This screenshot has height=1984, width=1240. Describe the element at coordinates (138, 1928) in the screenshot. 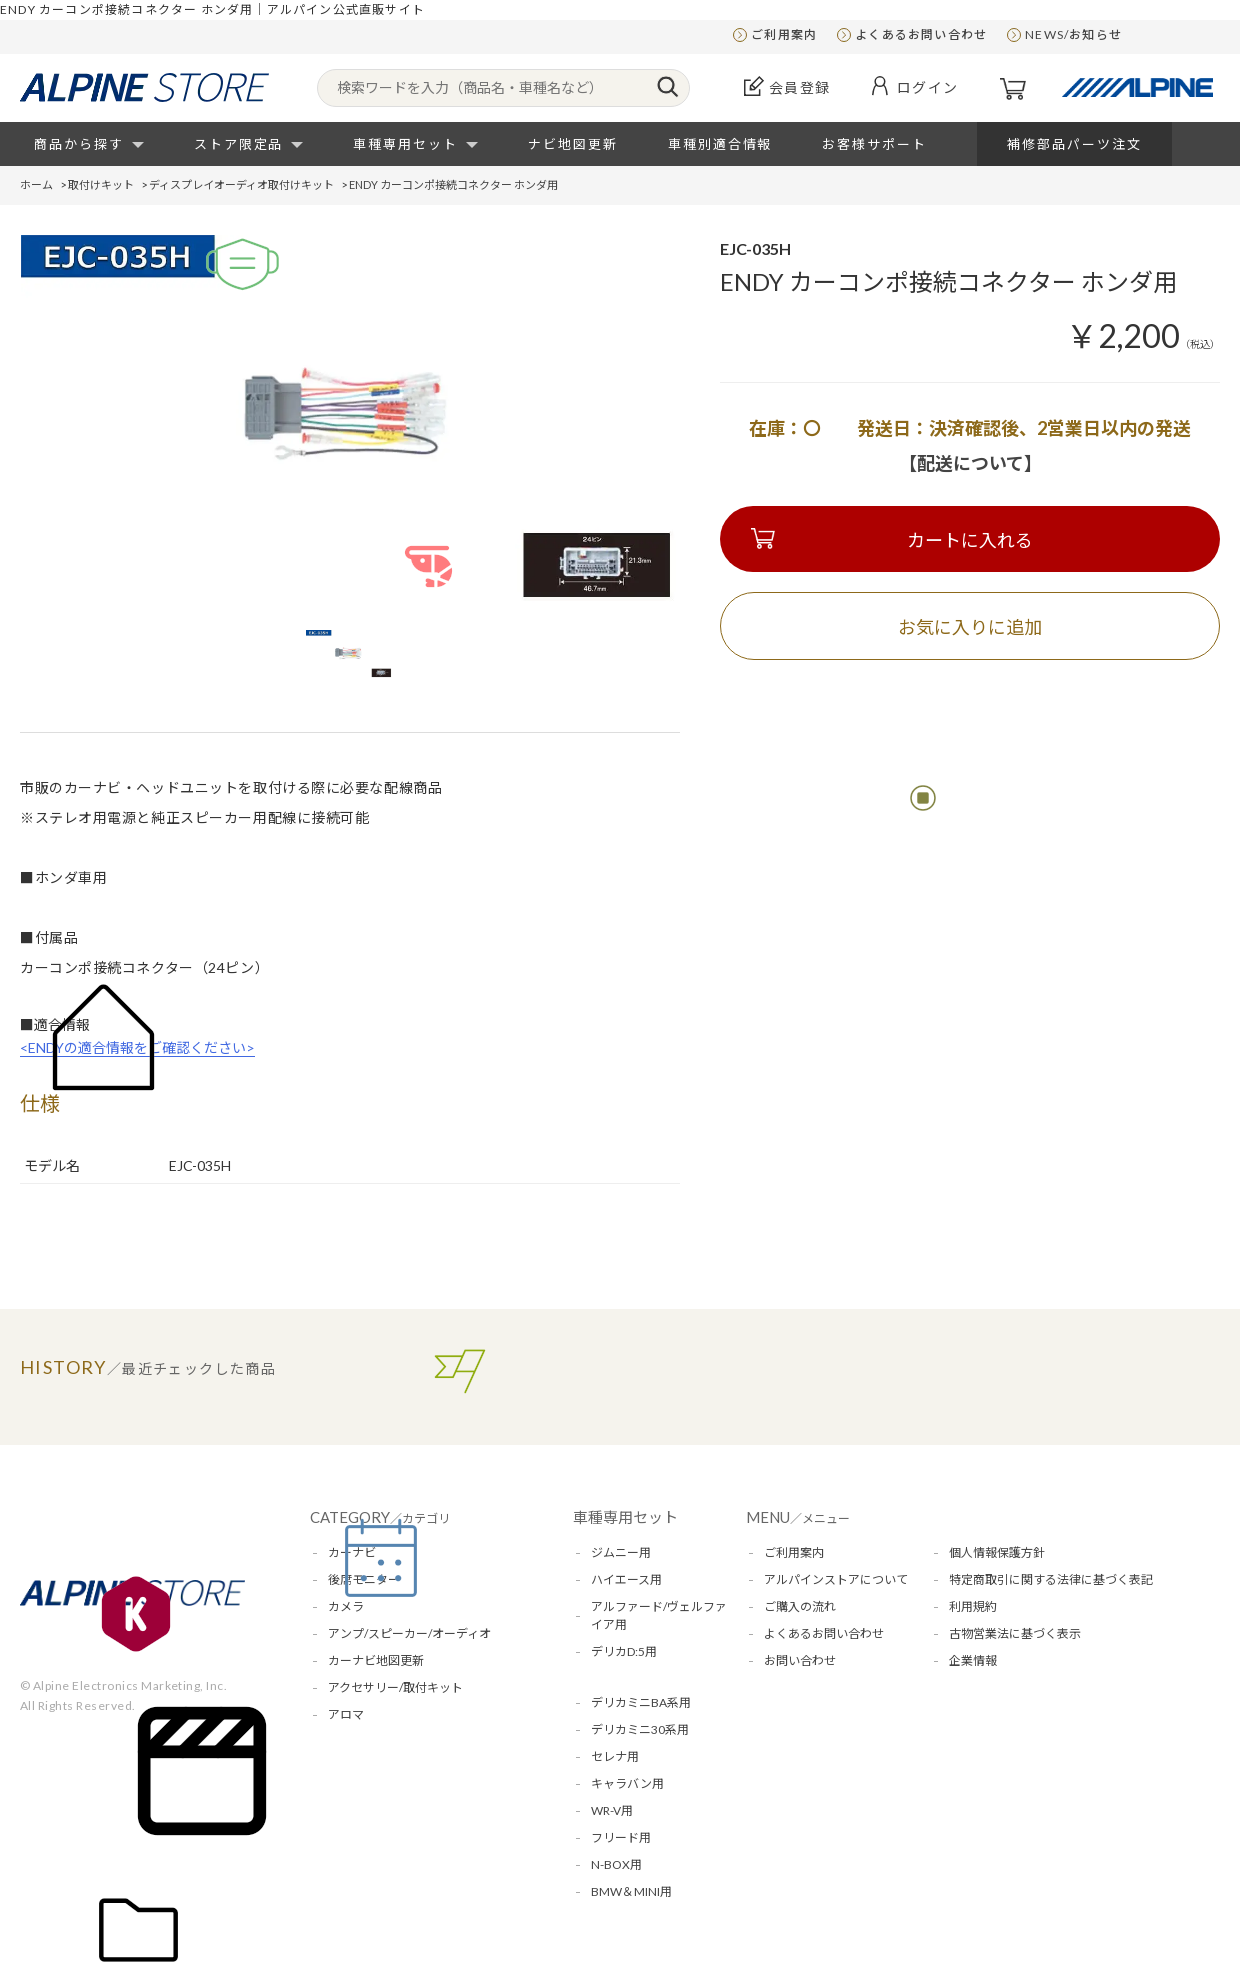

I see `access folder contents` at that location.